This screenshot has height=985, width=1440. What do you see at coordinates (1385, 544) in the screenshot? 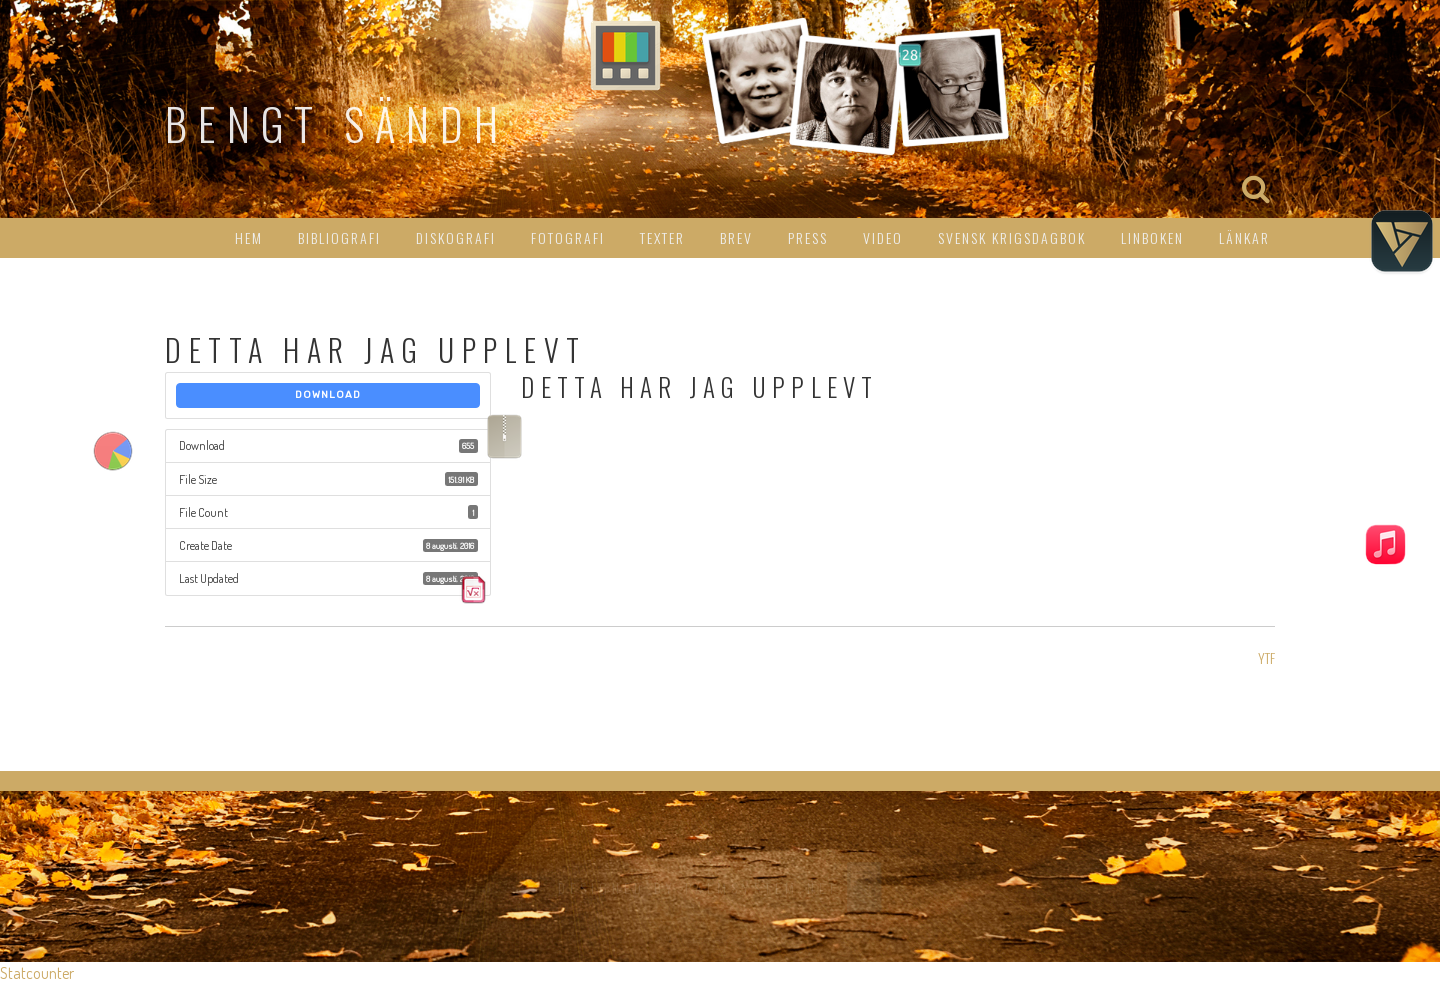
I see `open the gnome music app` at bounding box center [1385, 544].